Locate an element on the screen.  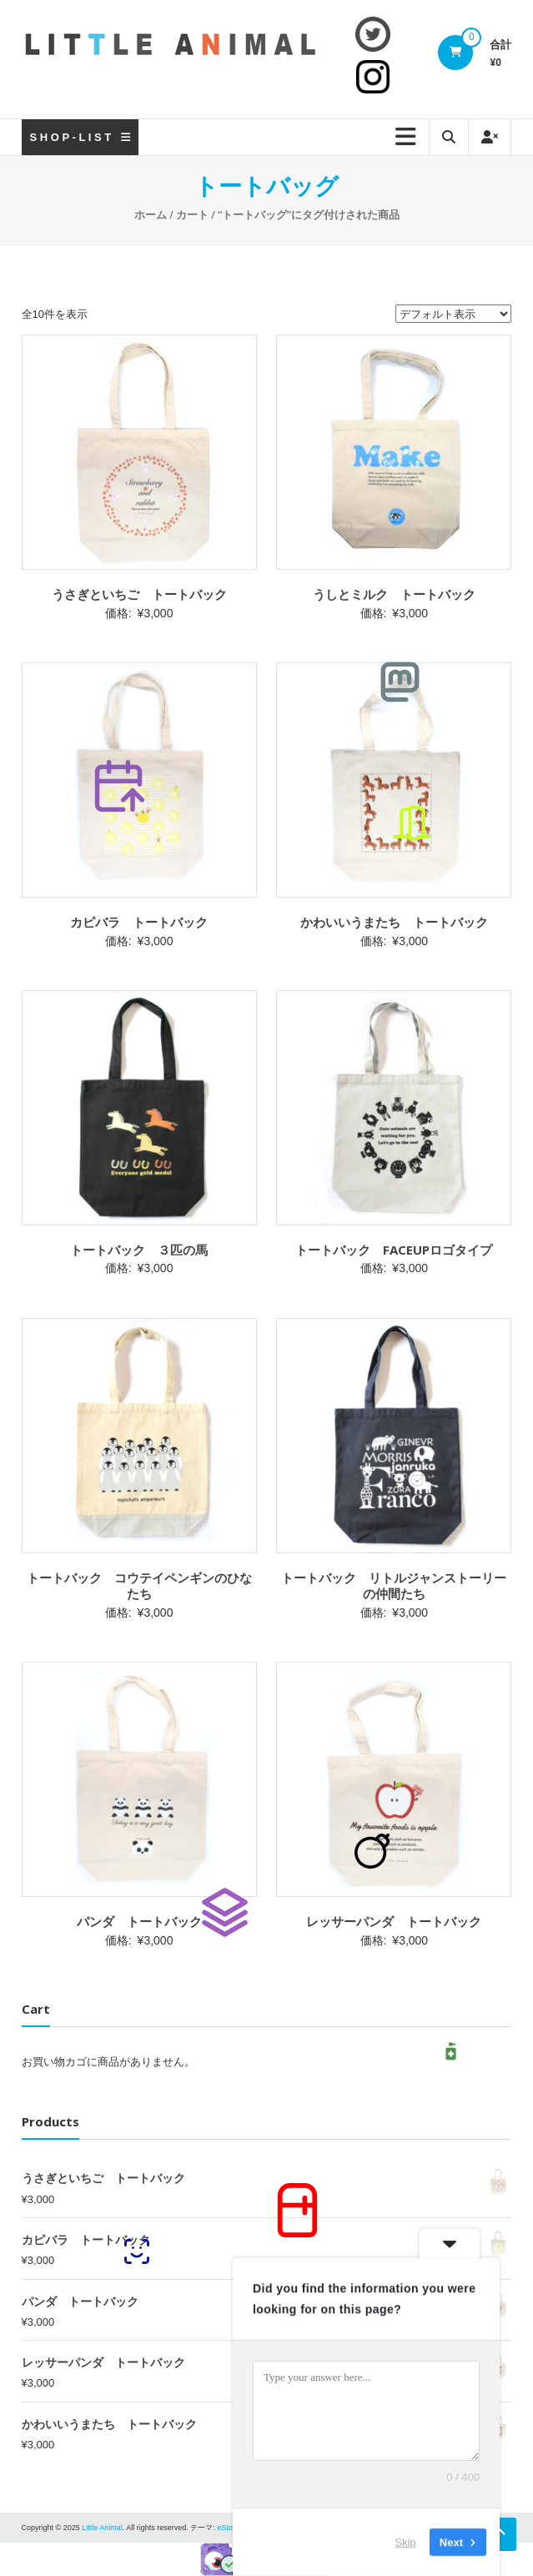
view layered content or stacked items is located at coordinates (224, 1912).